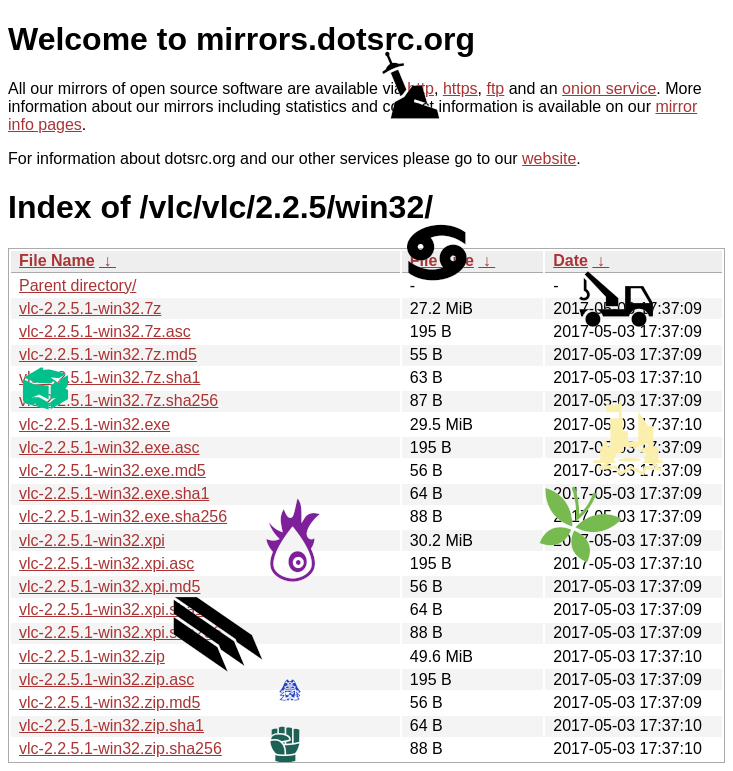 Image resolution: width=733 pixels, height=771 pixels. I want to click on select stone block material for building, so click(45, 387).